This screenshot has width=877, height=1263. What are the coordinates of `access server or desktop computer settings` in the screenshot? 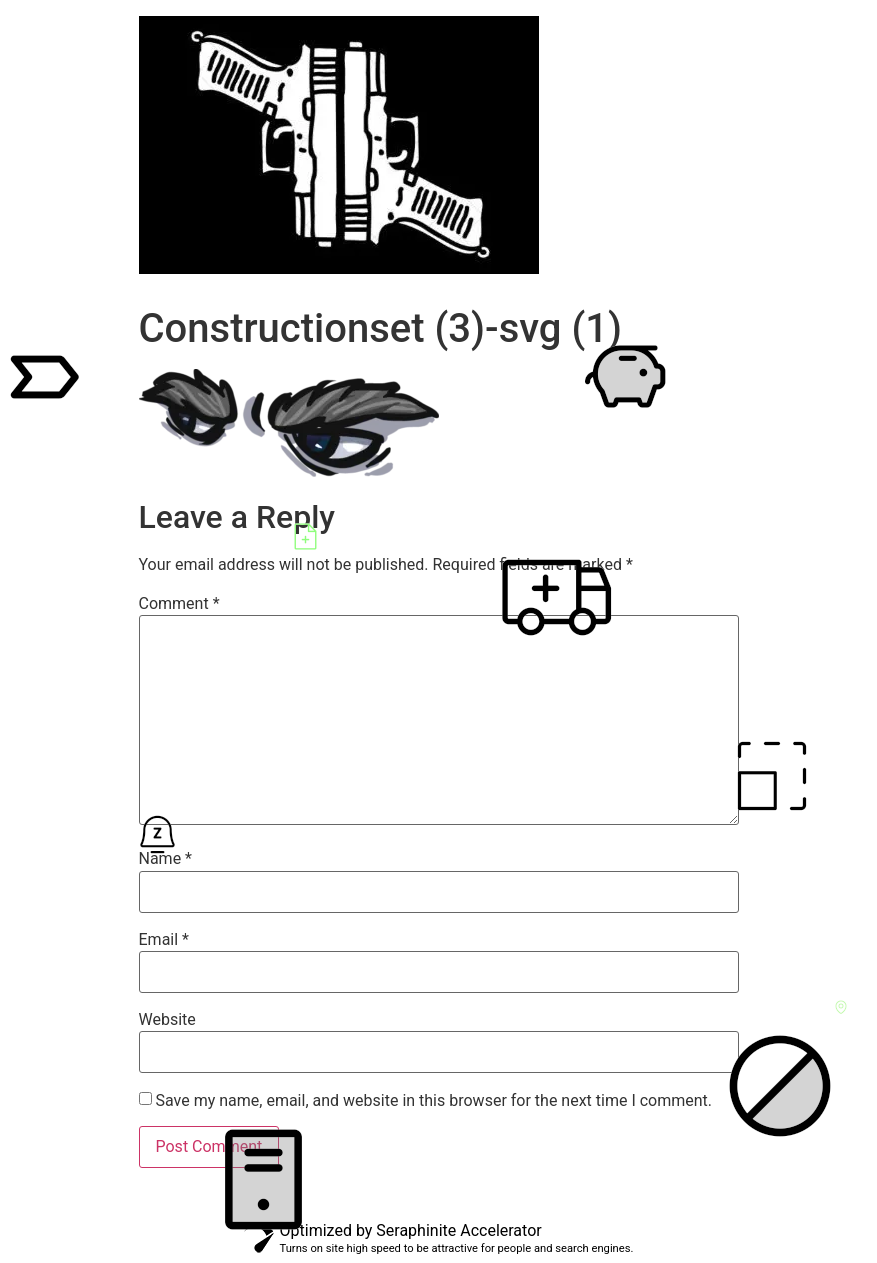 It's located at (263, 1179).